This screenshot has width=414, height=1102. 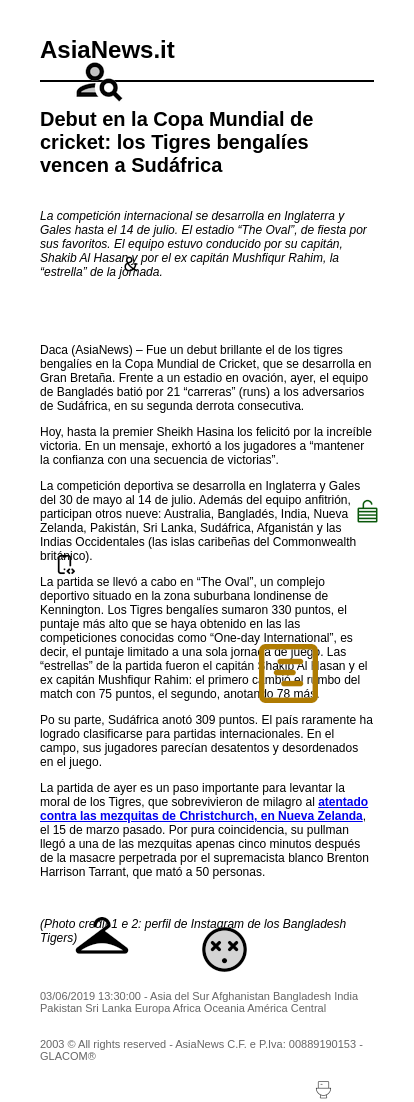 What do you see at coordinates (224, 949) in the screenshot?
I see `indicates an error or failed action` at bounding box center [224, 949].